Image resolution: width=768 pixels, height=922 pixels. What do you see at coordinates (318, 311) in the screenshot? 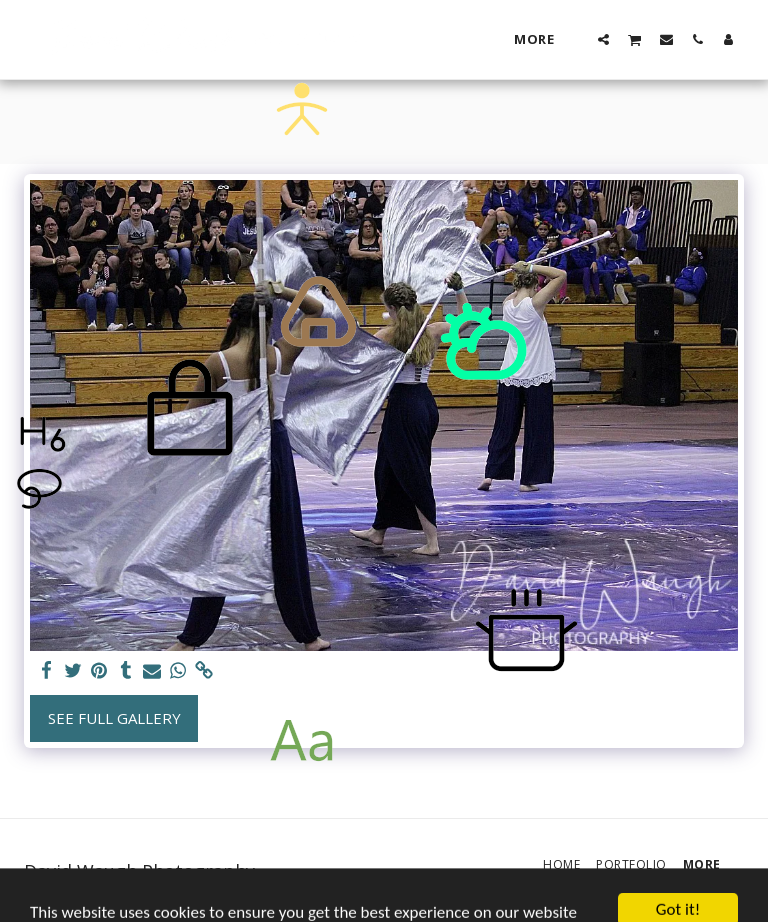
I see `access food or restaurant options` at bounding box center [318, 311].